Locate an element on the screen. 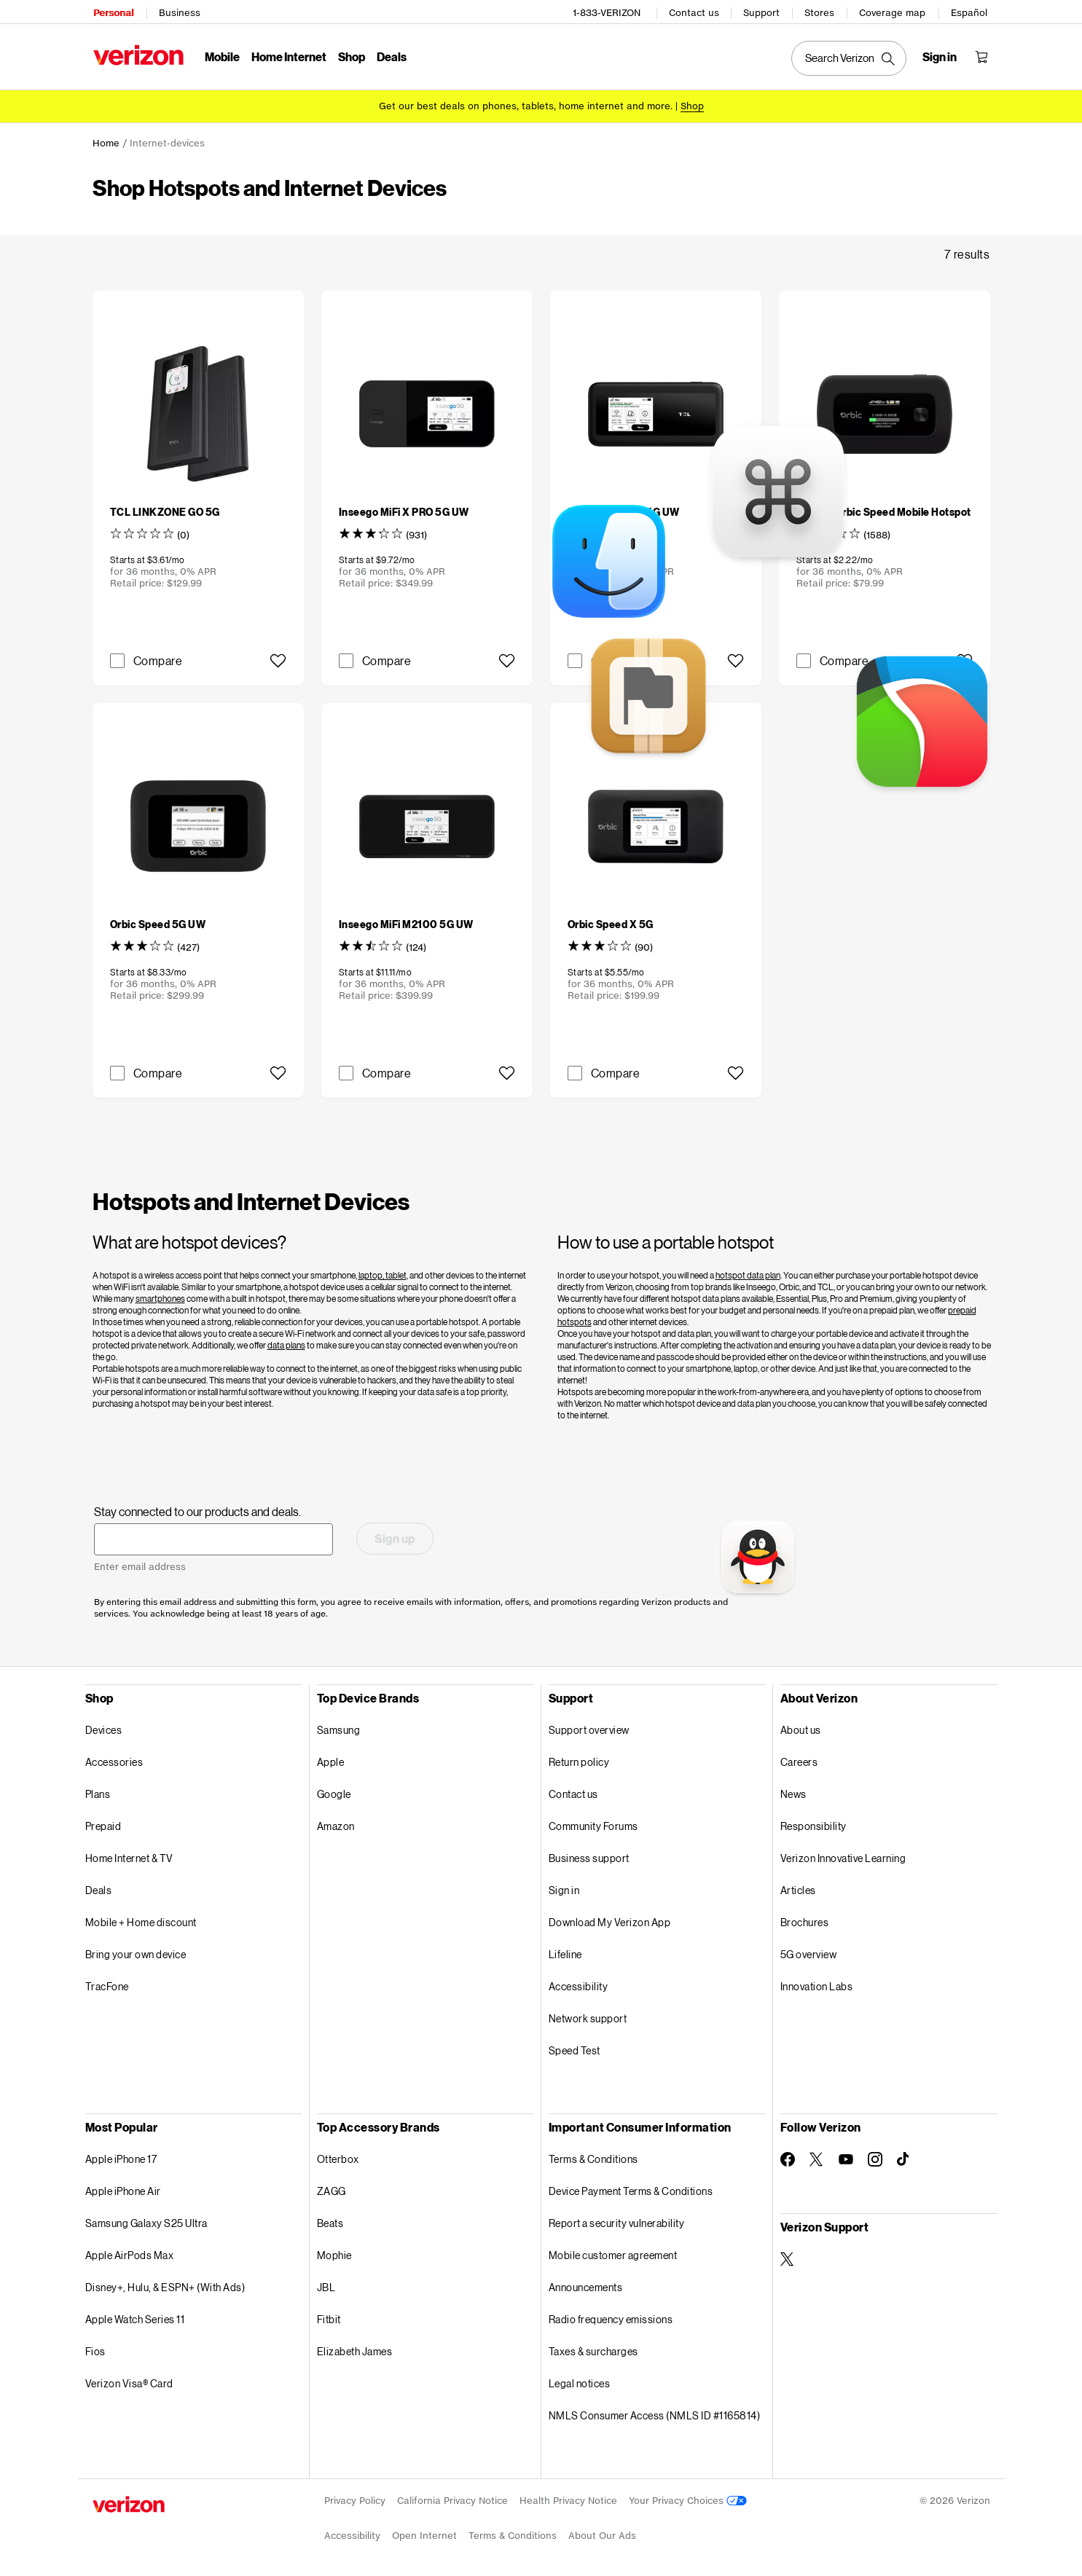 The height and width of the screenshot is (2576, 1082). open onboard on-screen keyboard app is located at coordinates (778, 492).